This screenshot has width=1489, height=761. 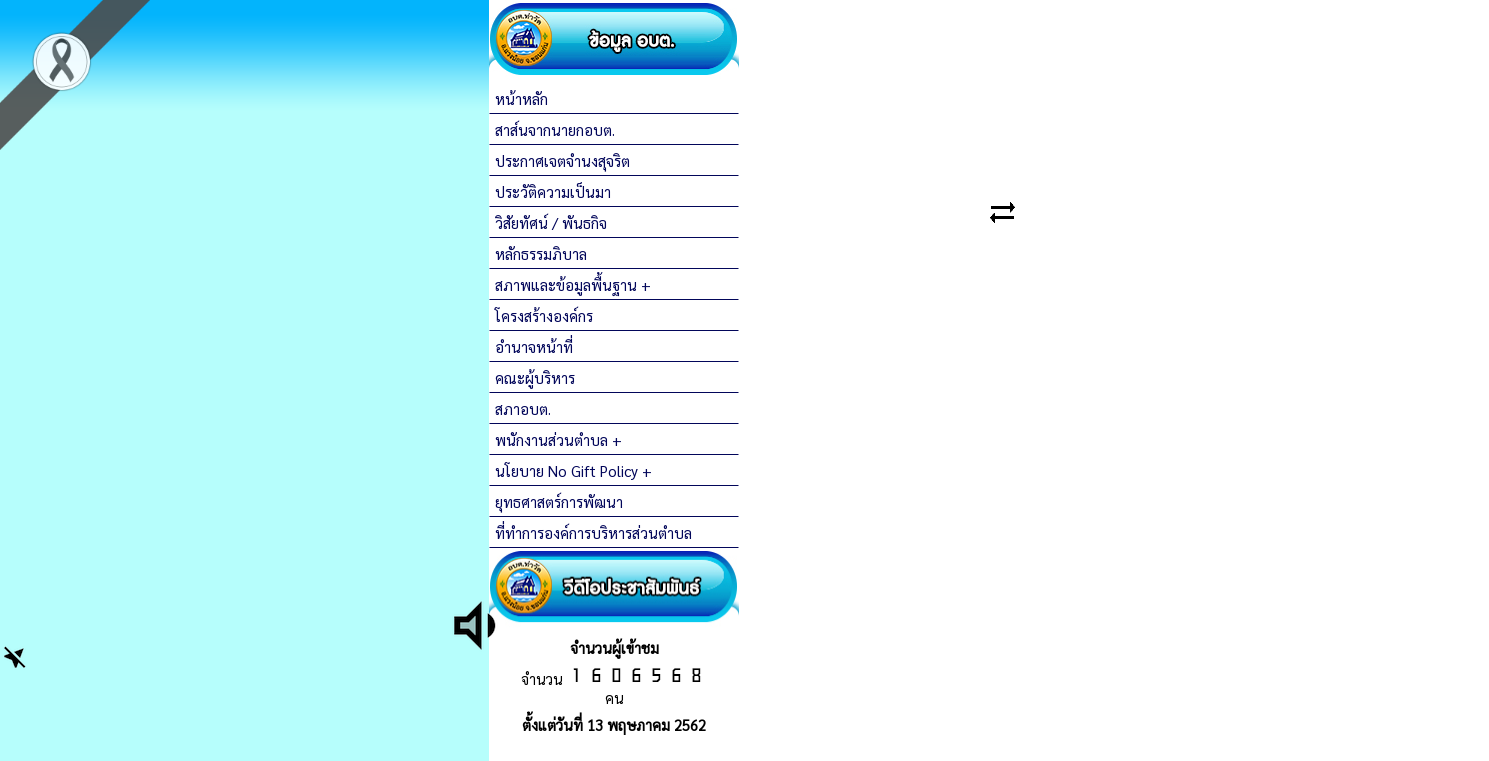 What do you see at coordinates (475, 625) in the screenshot?
I see `decrease audio volume` at bounding box center [475, 625].